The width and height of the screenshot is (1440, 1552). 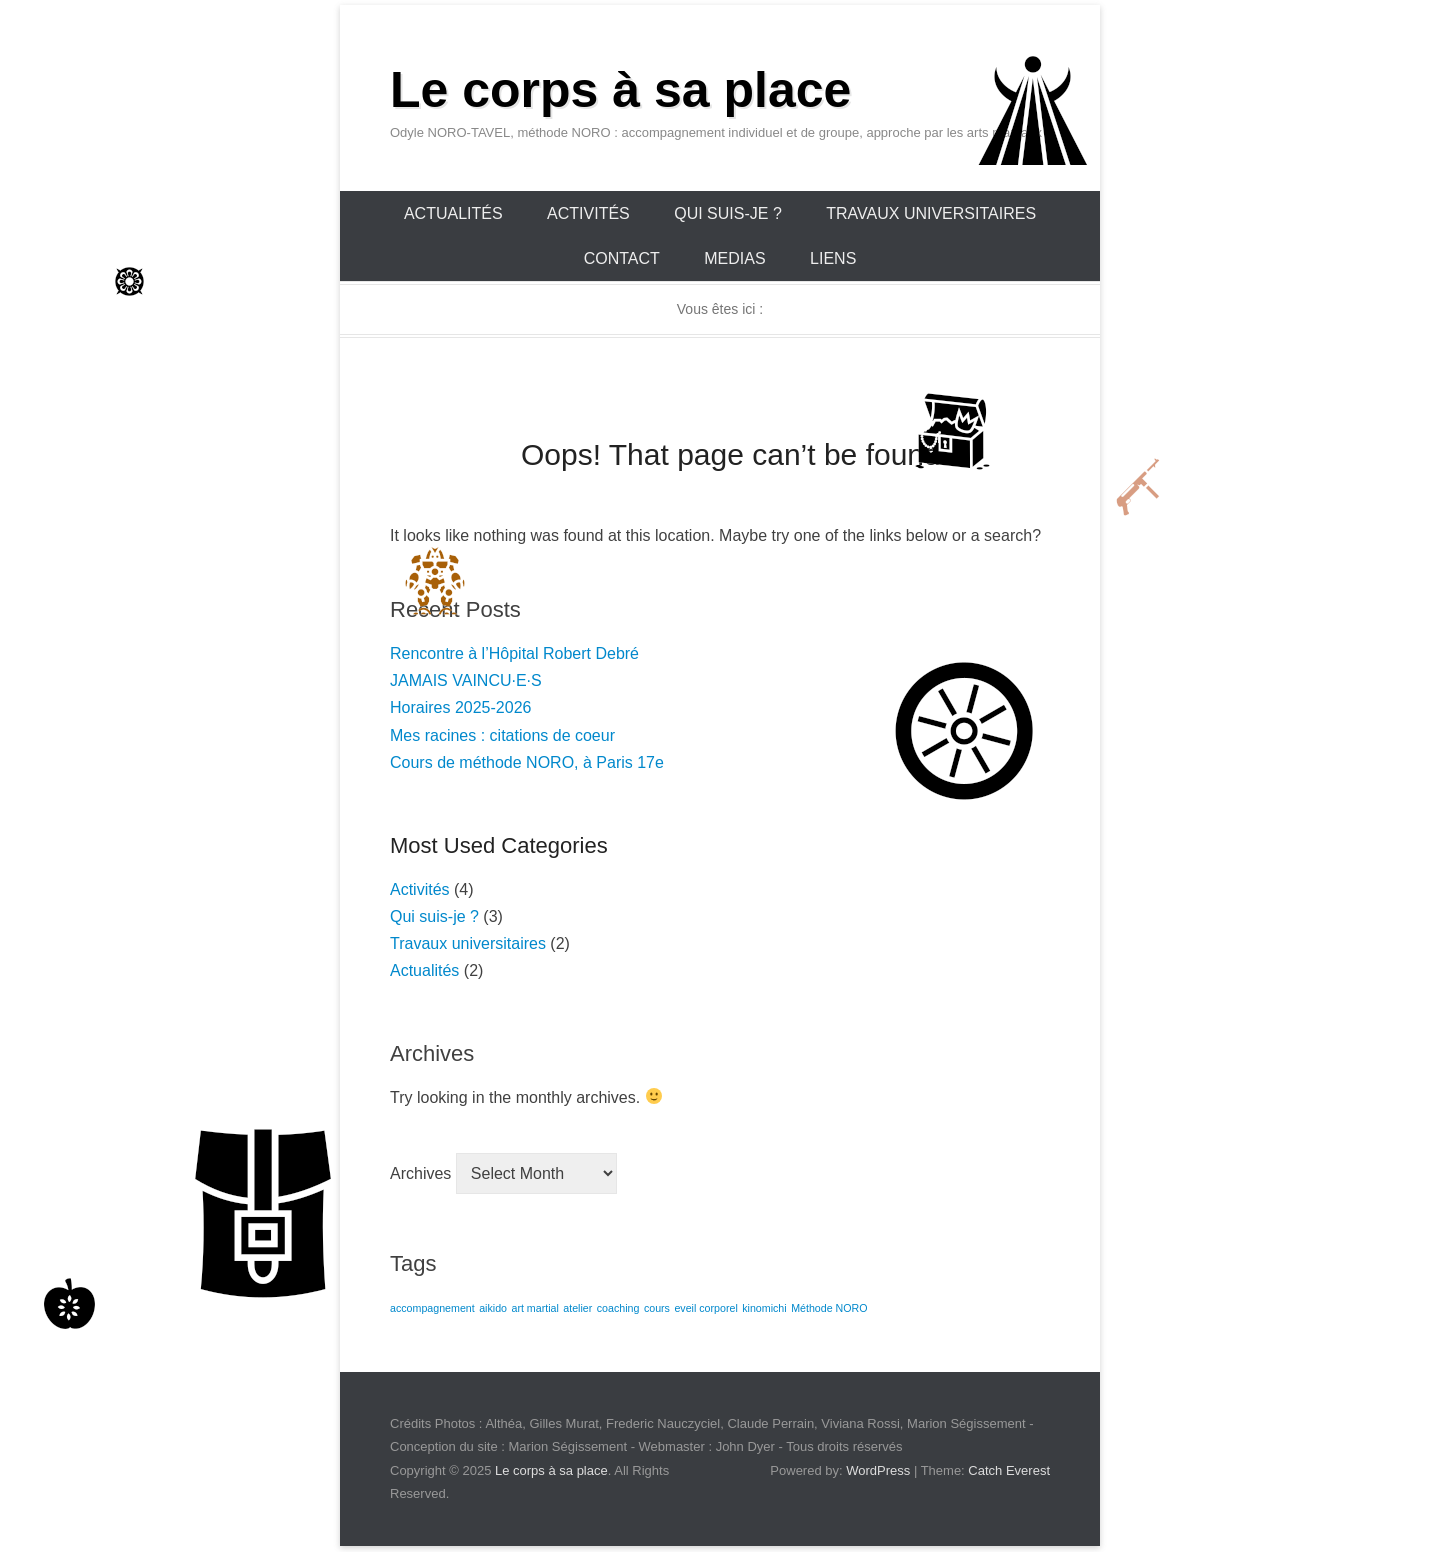 I want to click on access robot or mech character selection, so click(x=435, y=581).